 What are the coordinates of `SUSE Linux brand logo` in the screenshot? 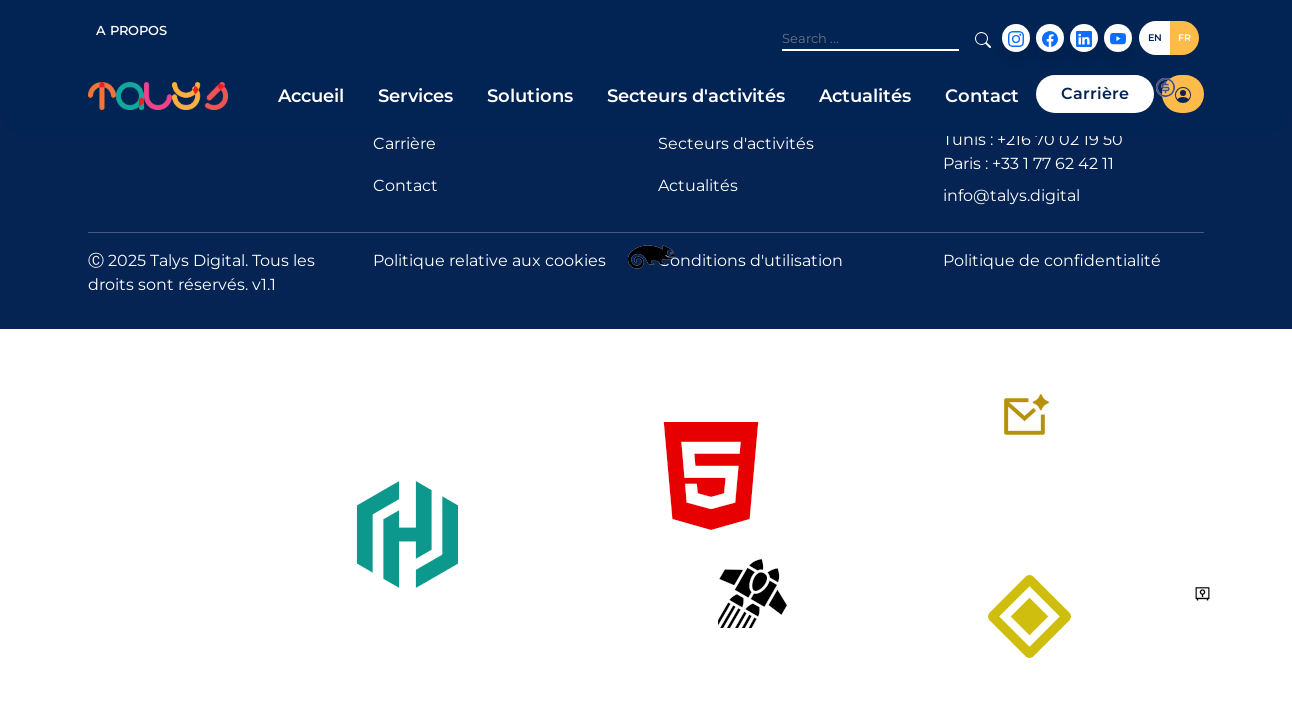 It's located at (651, 257).